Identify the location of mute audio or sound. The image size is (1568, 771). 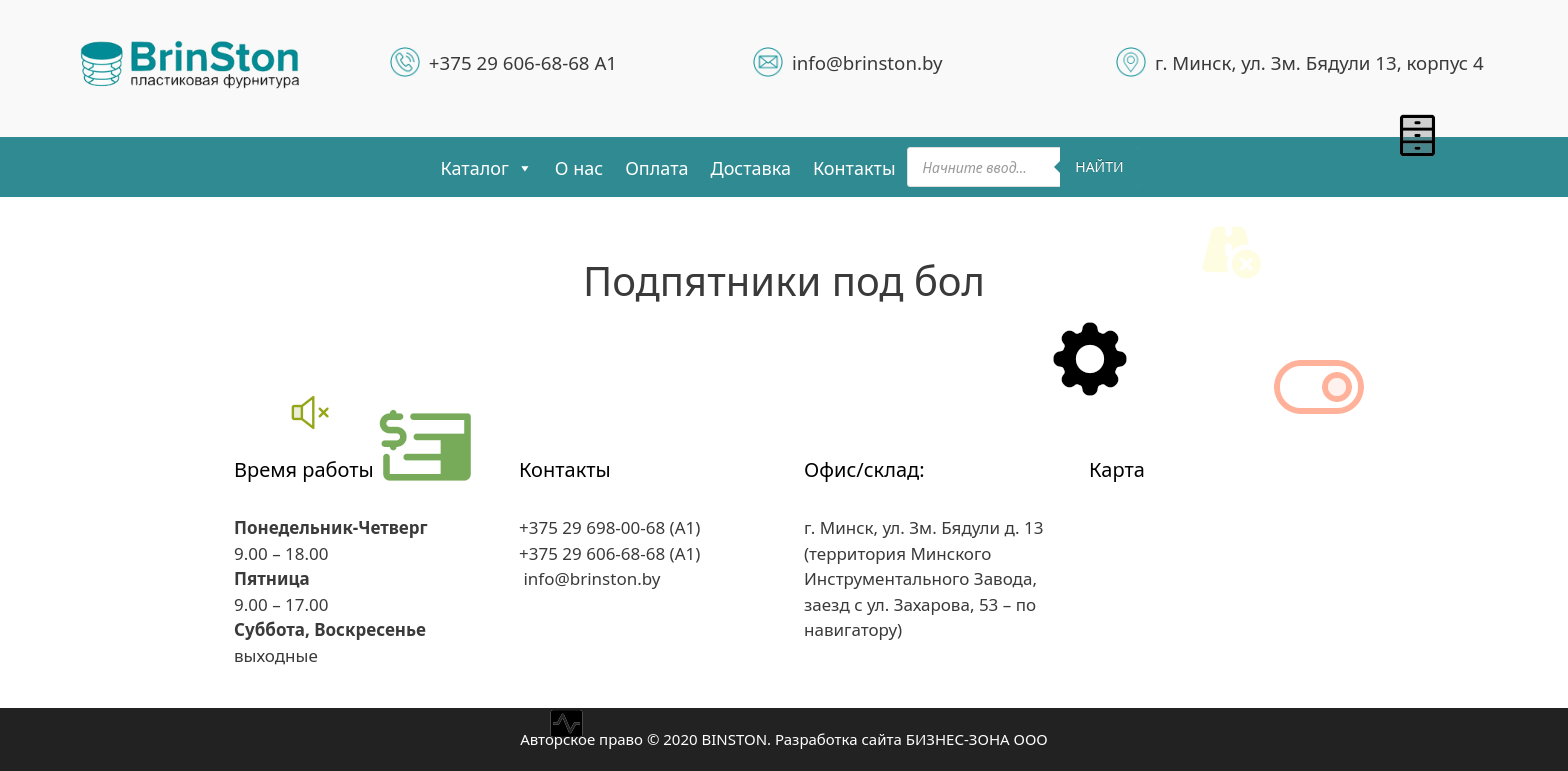
(309, 412).